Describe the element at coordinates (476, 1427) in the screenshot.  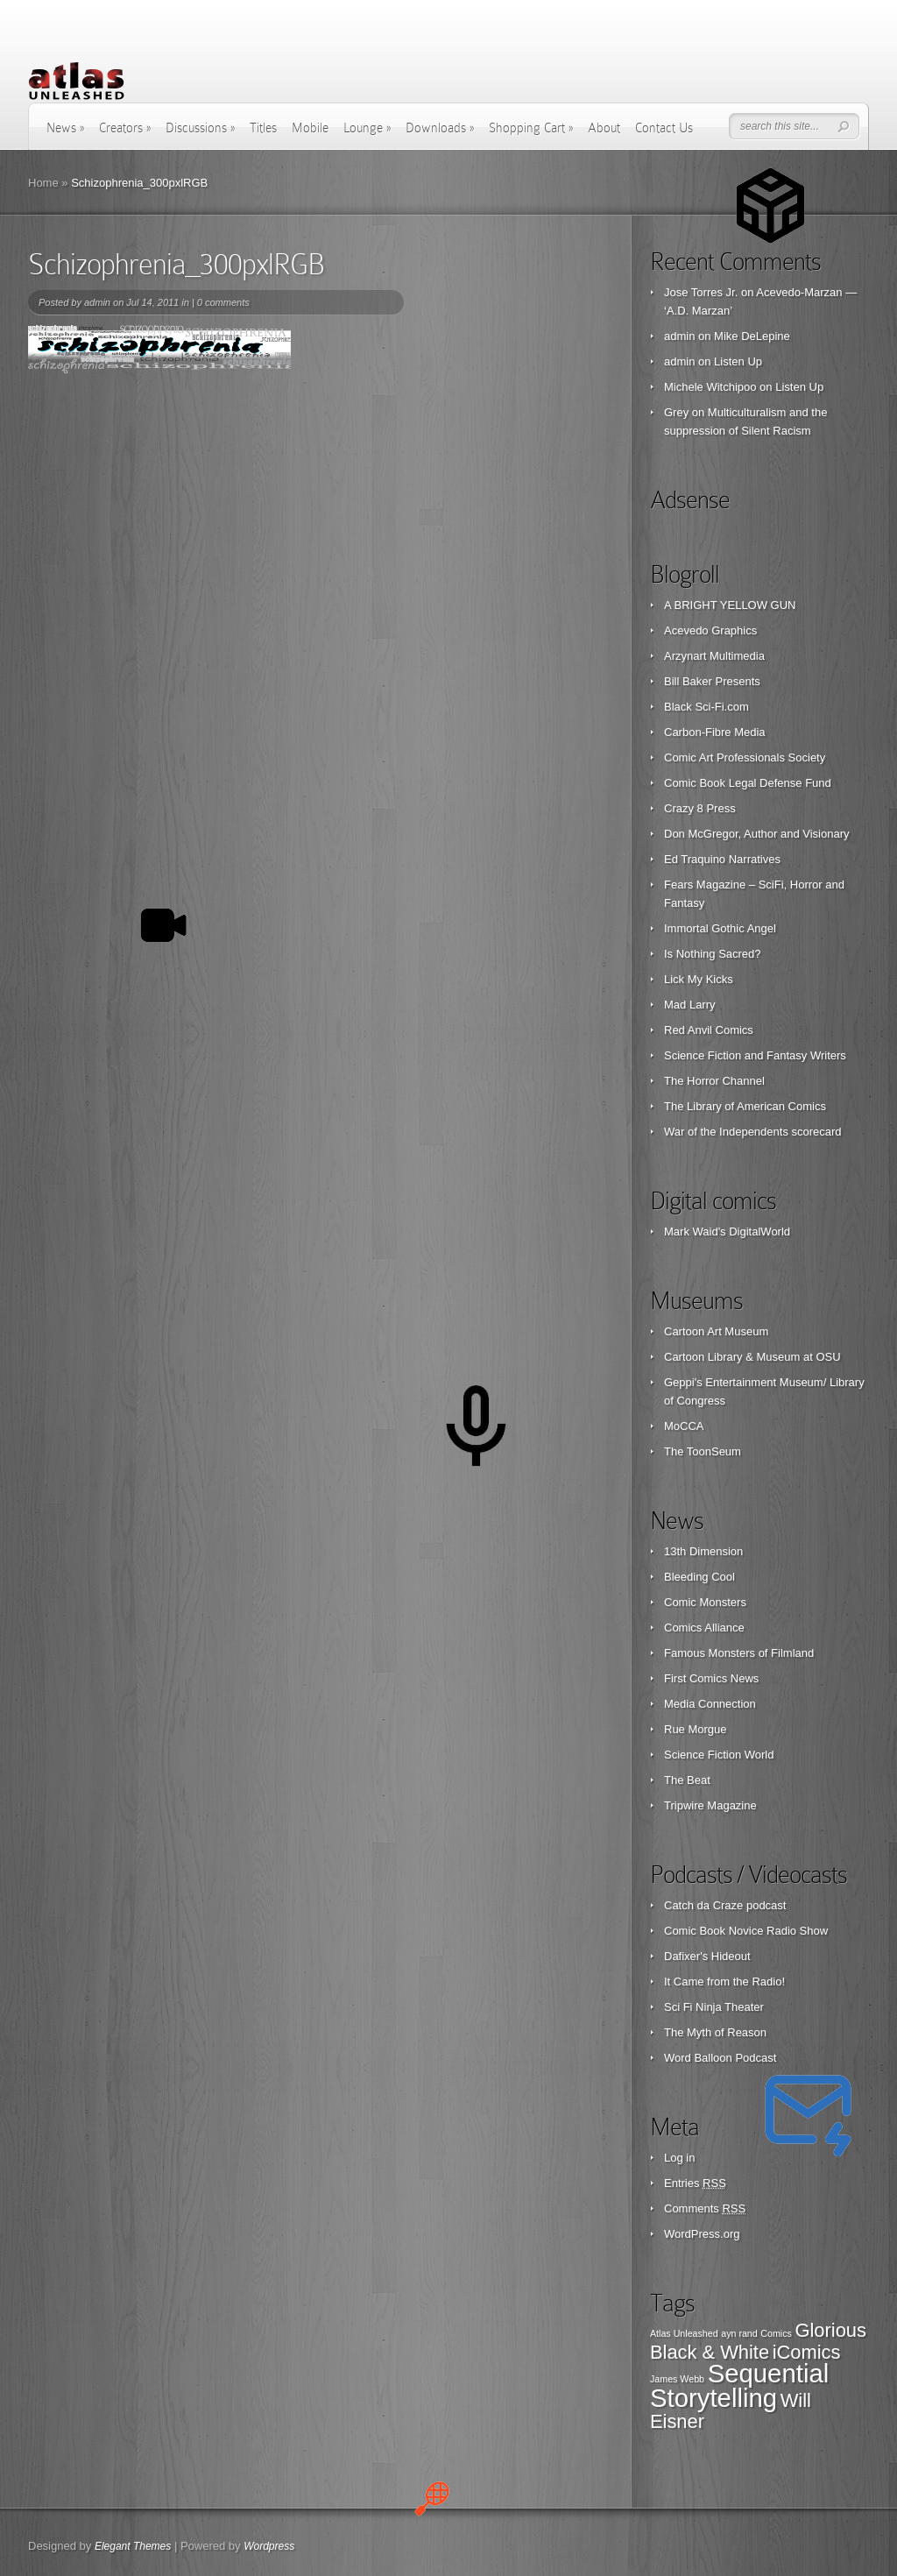
I see `tap to start voice input` at that location.